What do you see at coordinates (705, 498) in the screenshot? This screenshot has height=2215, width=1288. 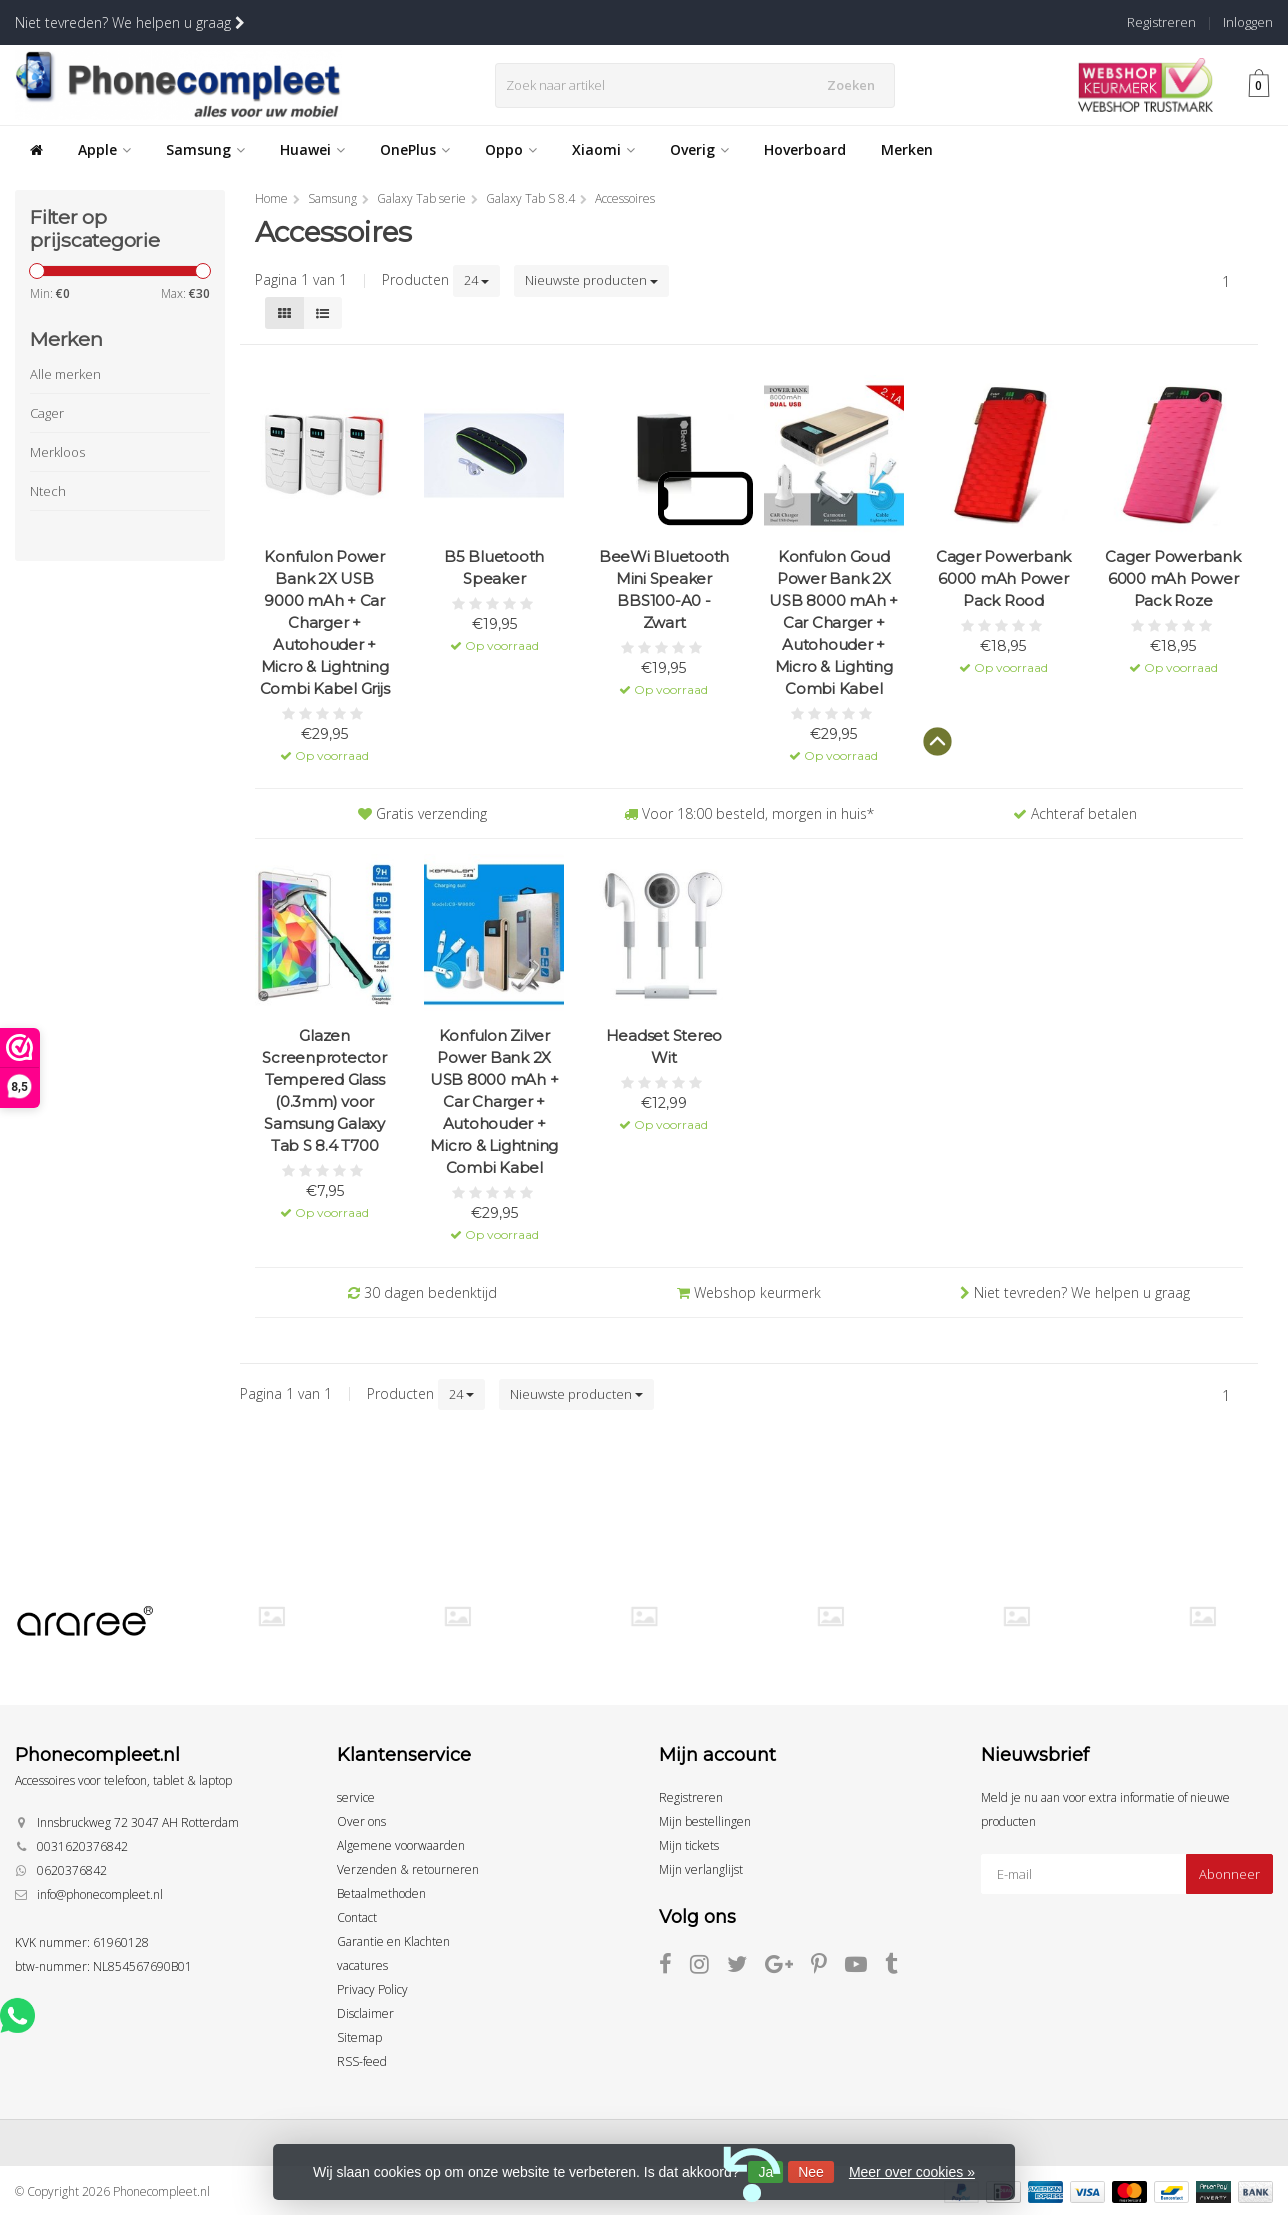 I see `rotate device to landscape mode` at bounding box center [705, 498].